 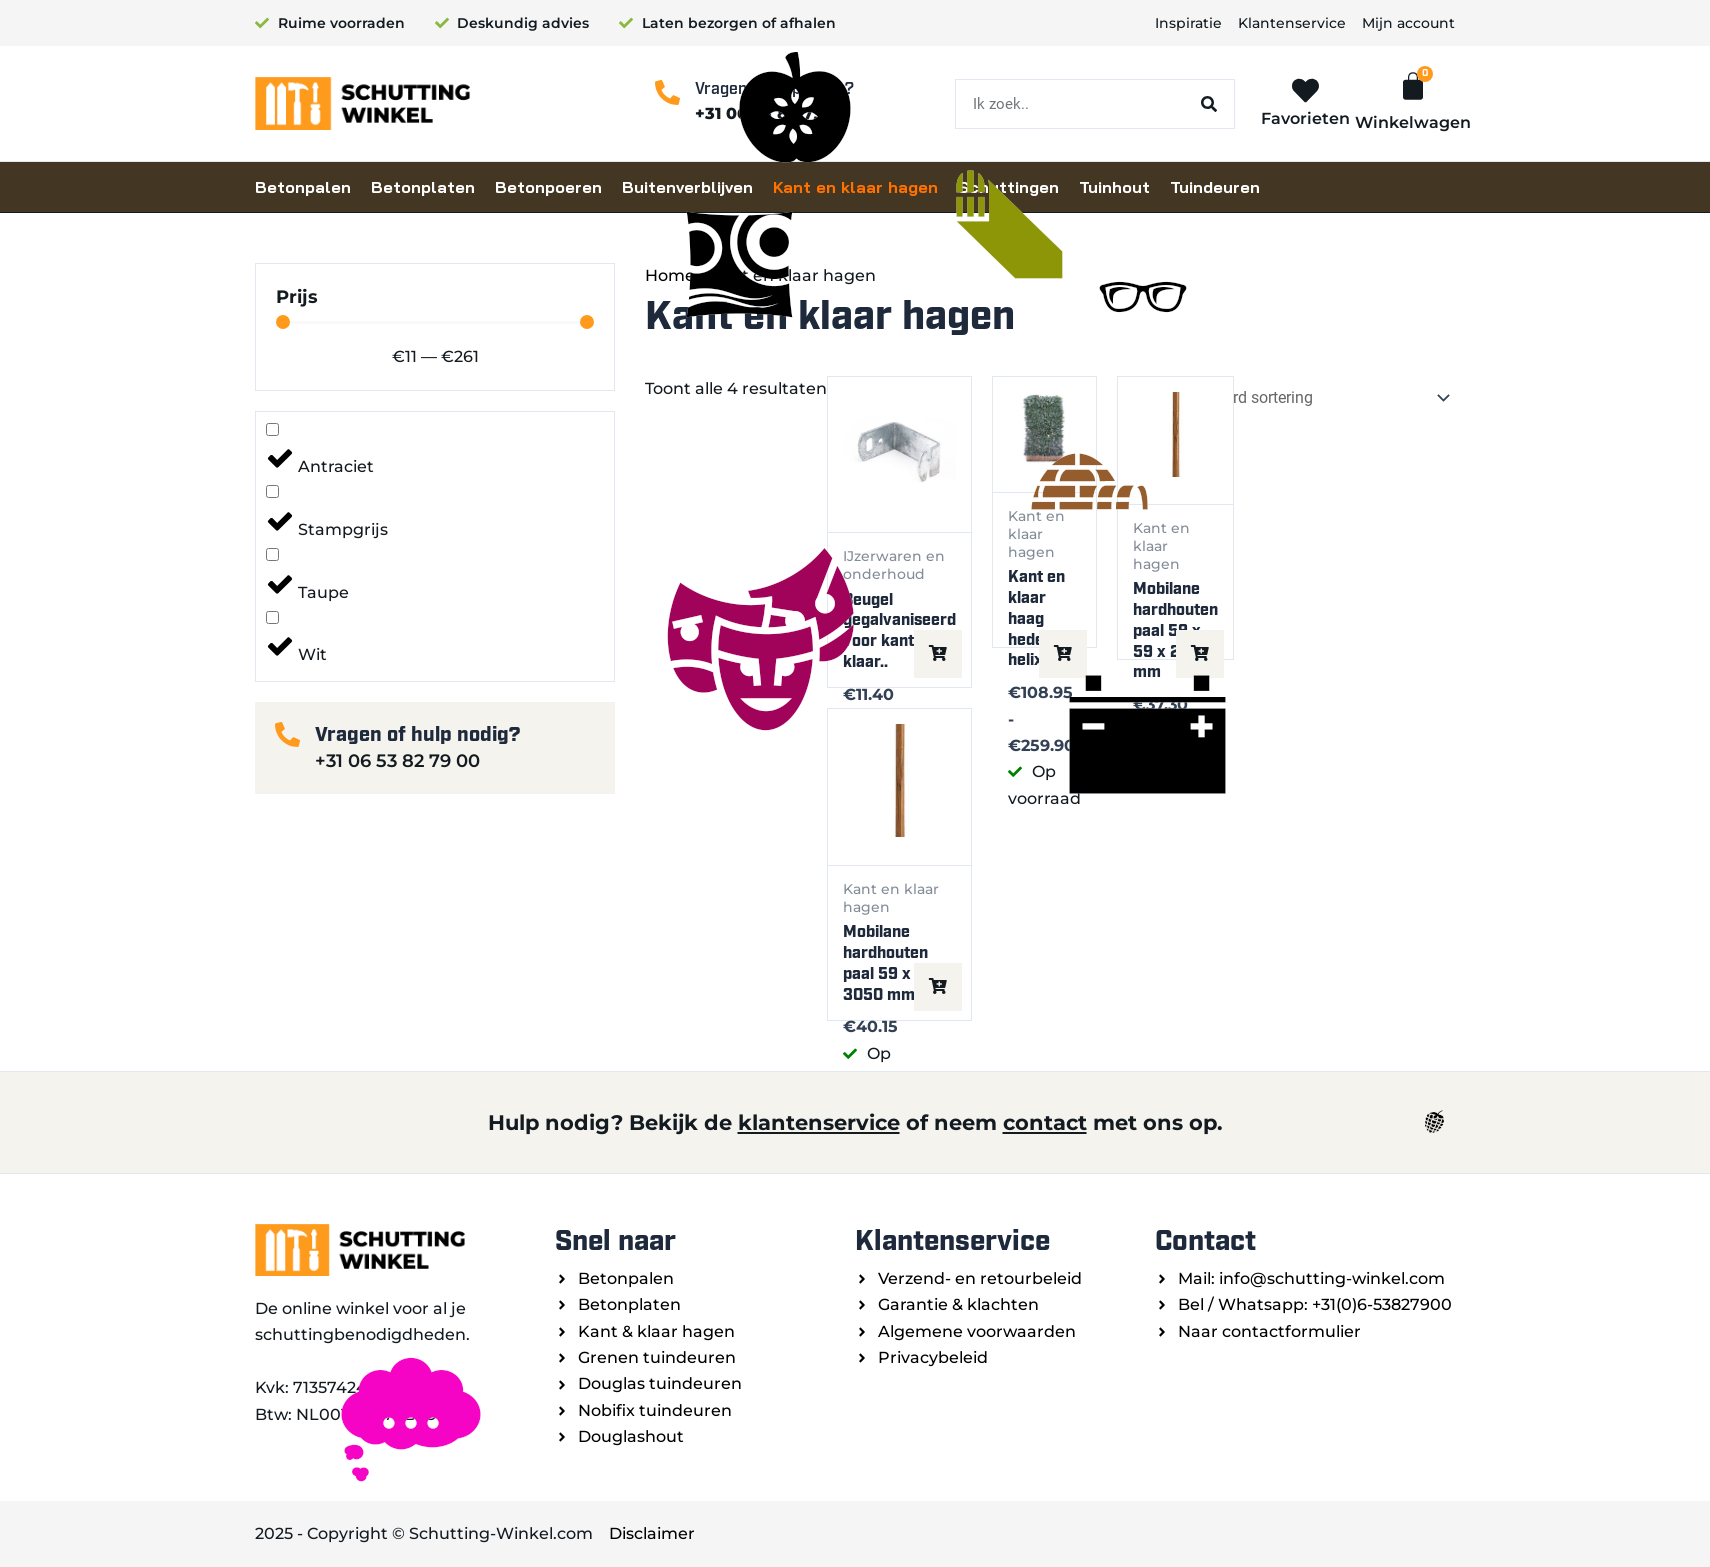 What do you see at coordinates (739, 264) in the screenshot?
I see `decorative game UI element or background pattern` at bounding box center [739, 264].